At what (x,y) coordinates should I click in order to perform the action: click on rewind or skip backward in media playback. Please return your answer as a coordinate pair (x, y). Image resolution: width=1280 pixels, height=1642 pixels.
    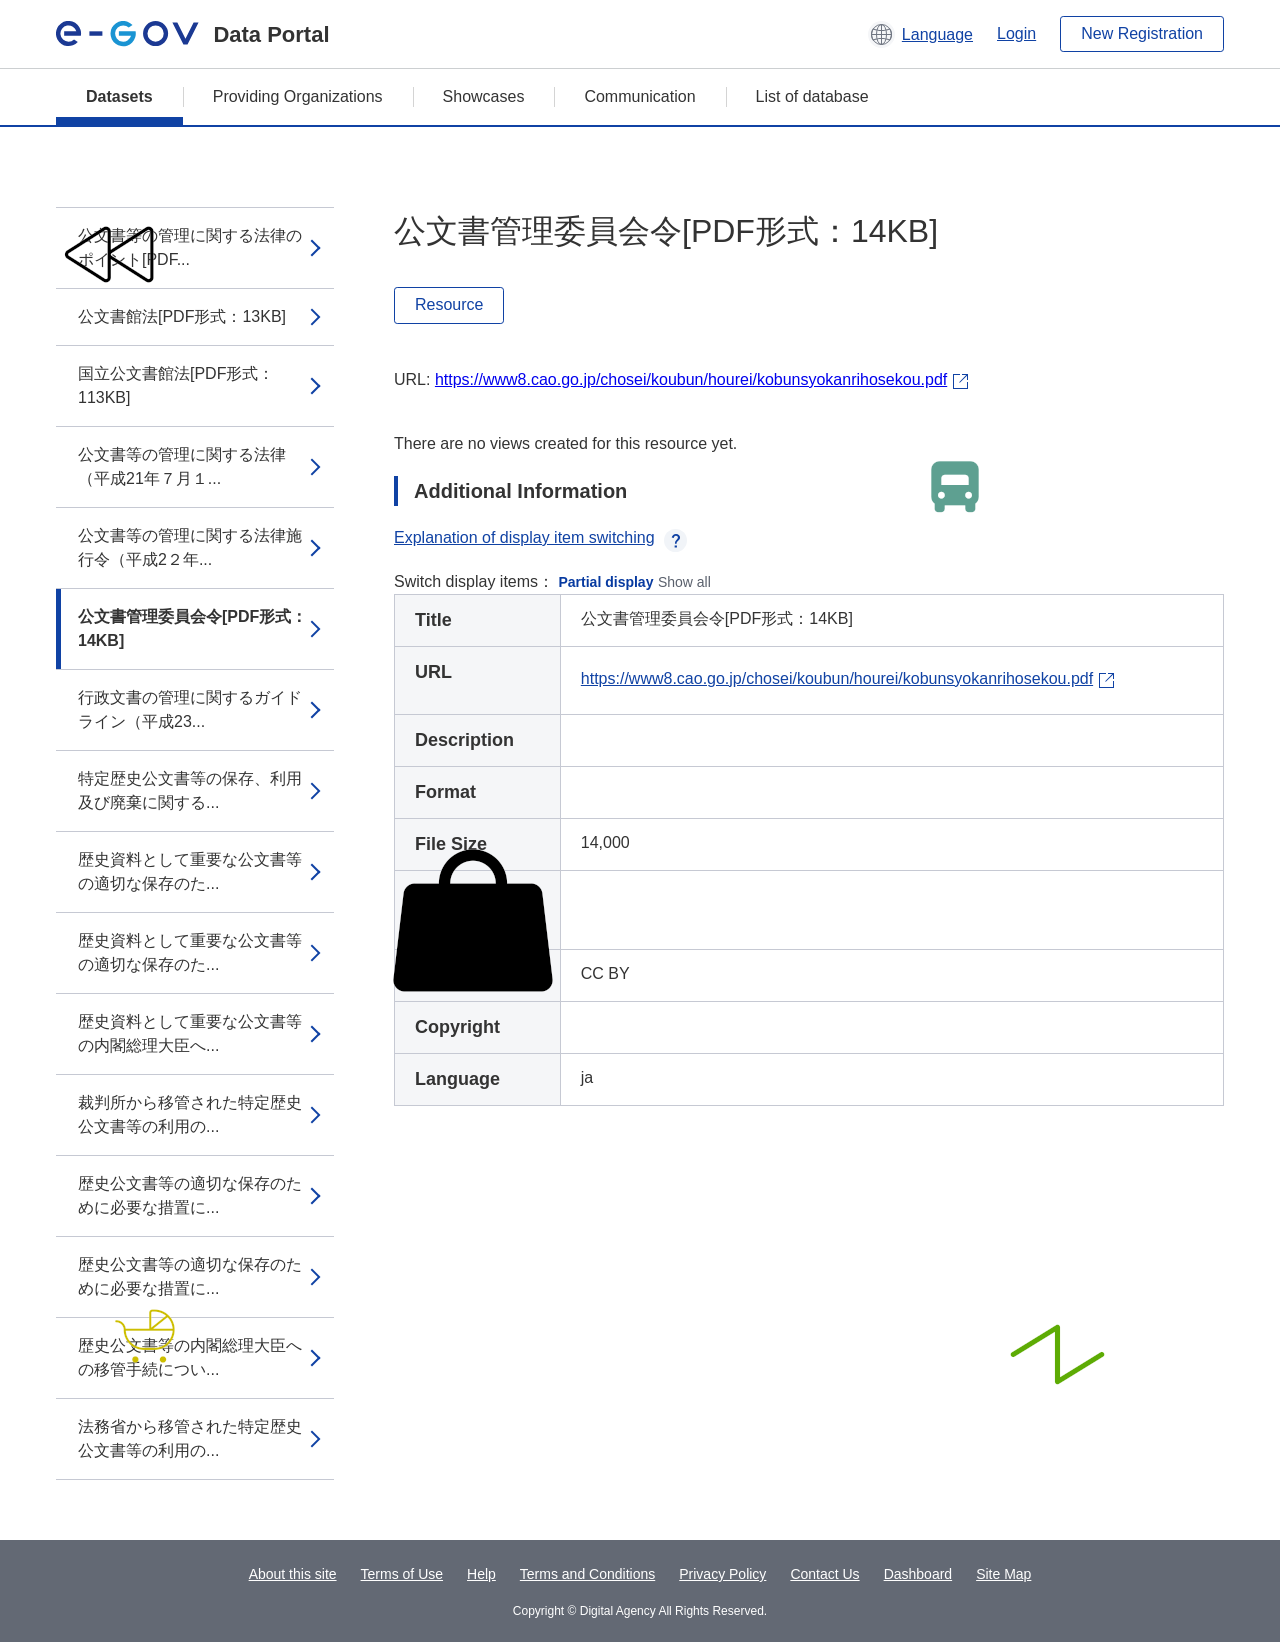
    Looking at the image, I should click on (112, 254).